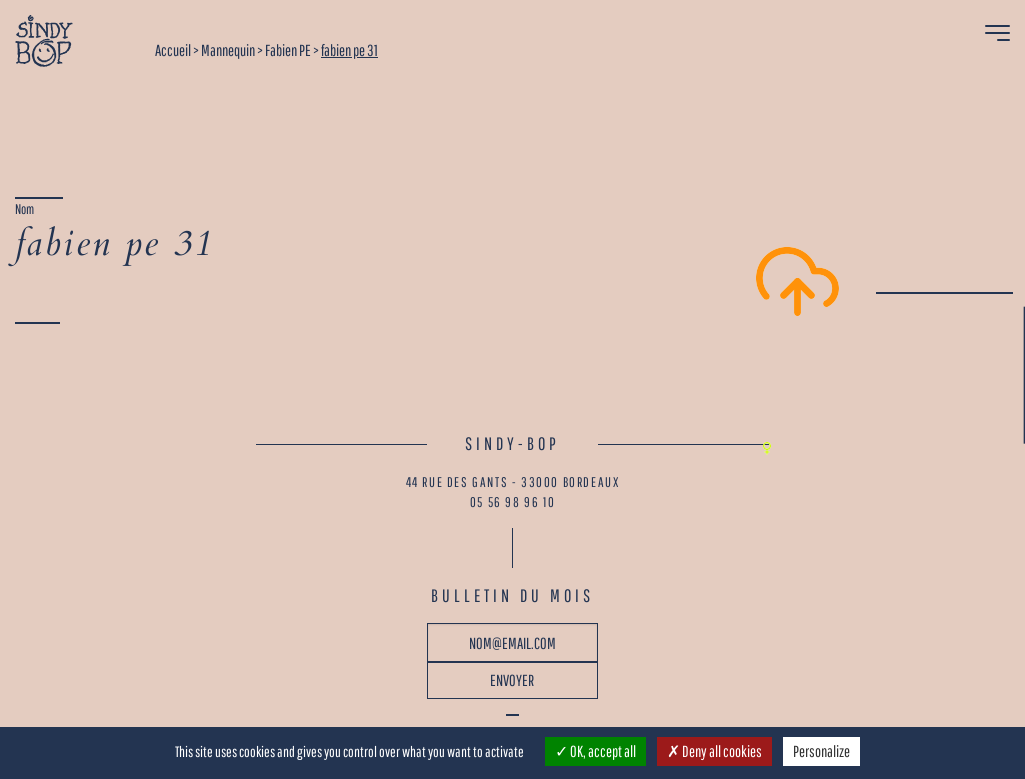 The width and height of the screenshot is (1025, 779). Describe the element at coordinates (797, 281) in the screenshot. I see `upload file to cloud storage` at that location.